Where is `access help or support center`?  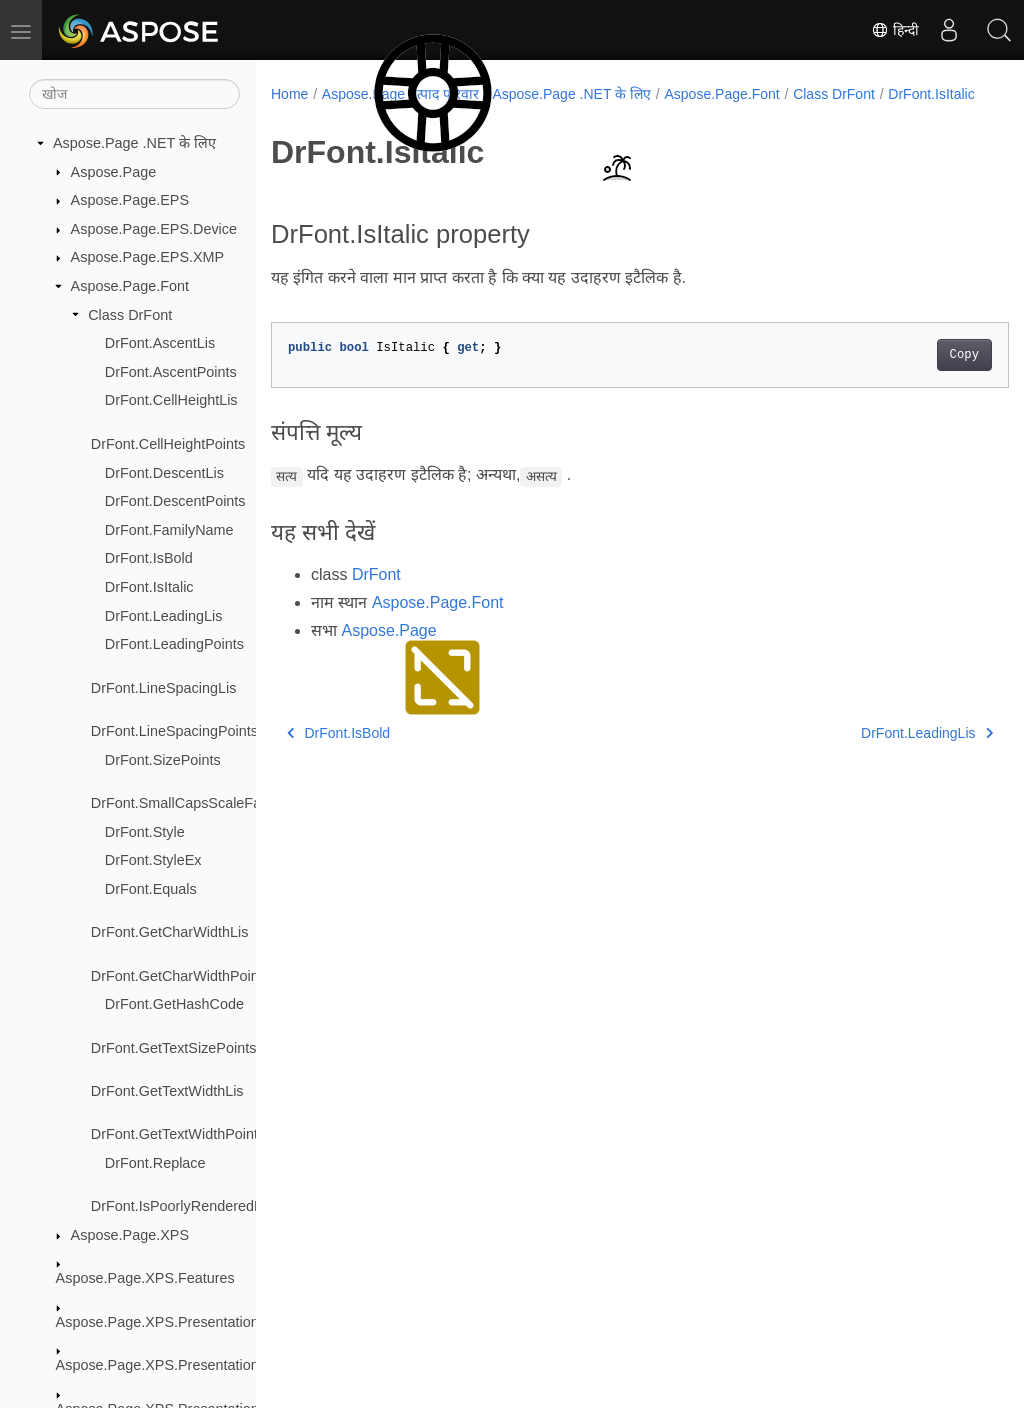
access help or support center is located at coordinates (433, 93).